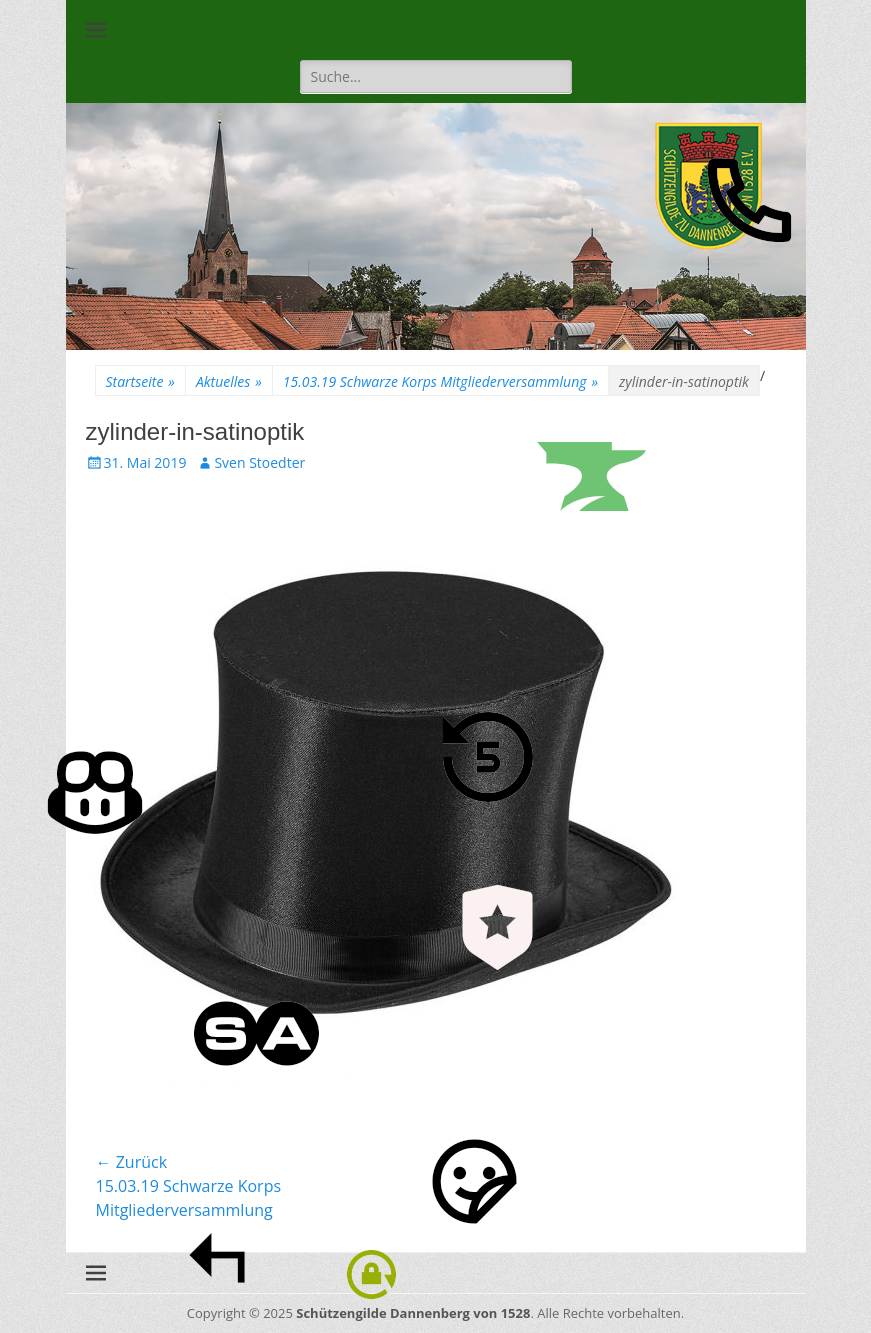  What do you see at coordinates (488, 757) in the screenshot?
I see `rewind 5 seconds` at bounding box center [488, 757].